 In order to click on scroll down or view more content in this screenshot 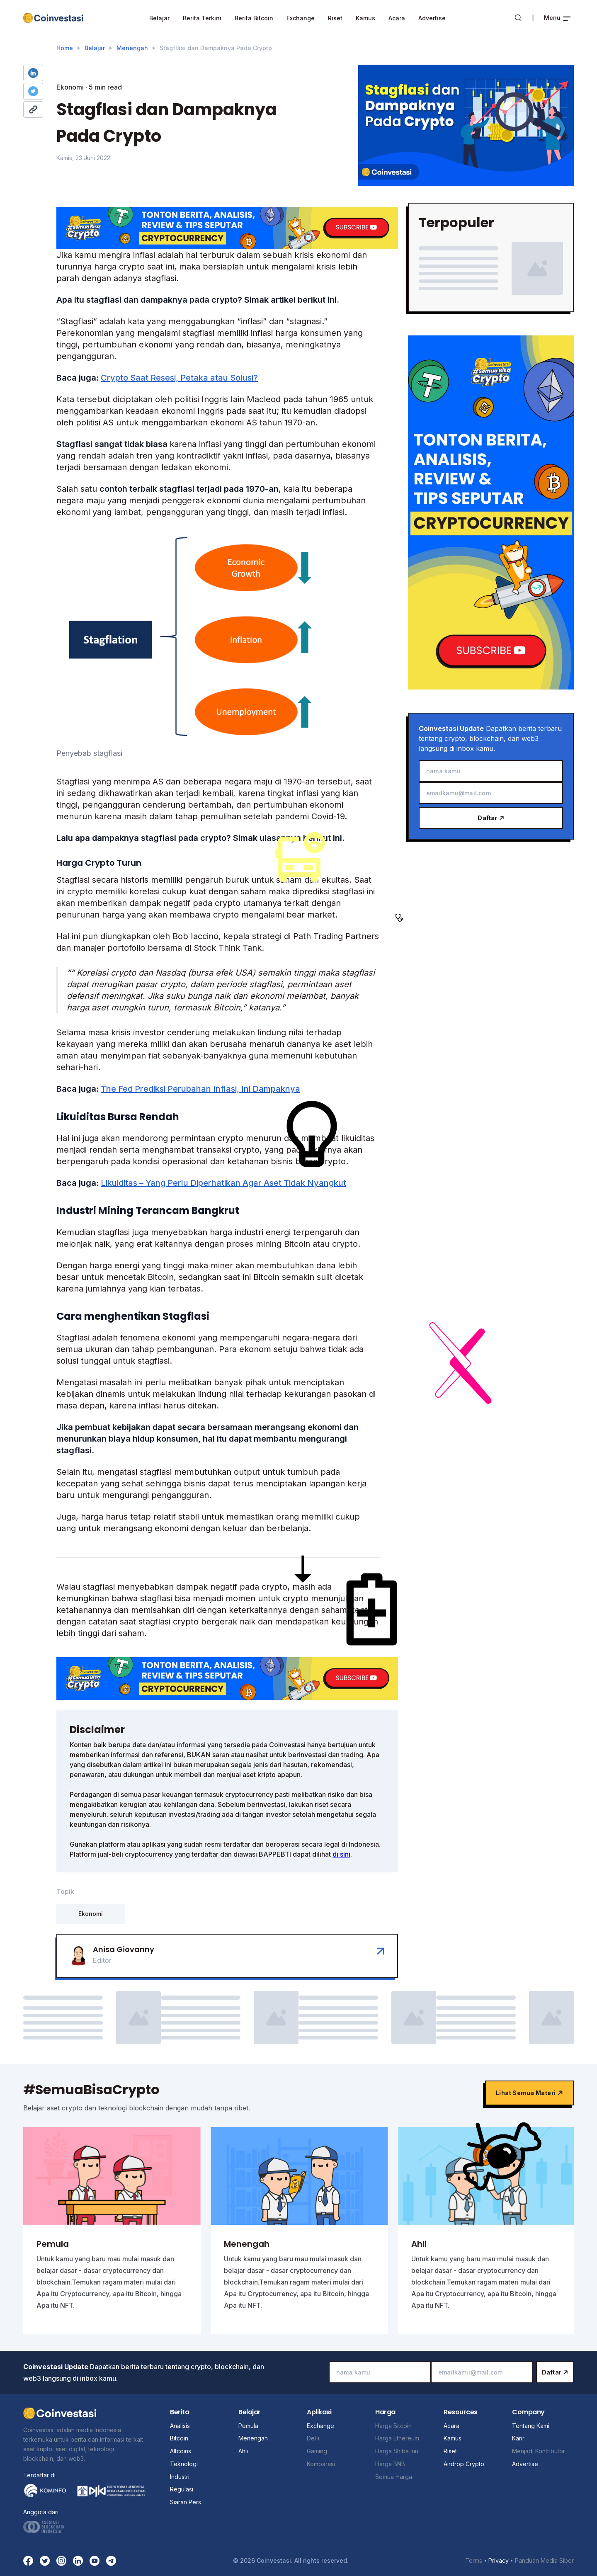, I will do `click(303, 1569)`.